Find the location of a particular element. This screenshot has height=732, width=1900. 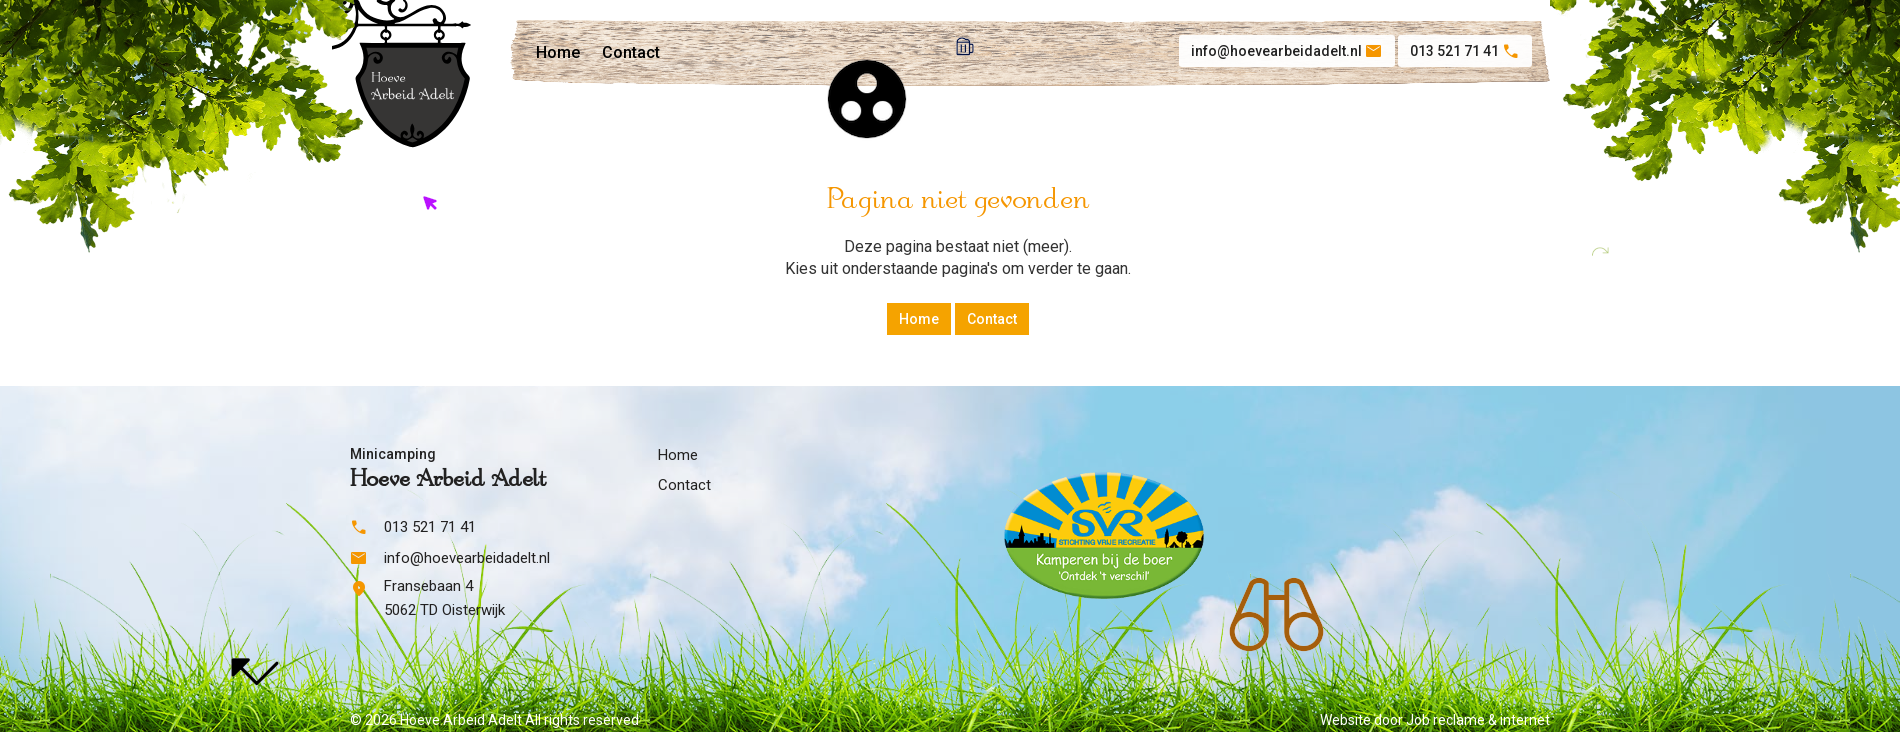

view or manage group workspaces is located at coordinates (867, 99).